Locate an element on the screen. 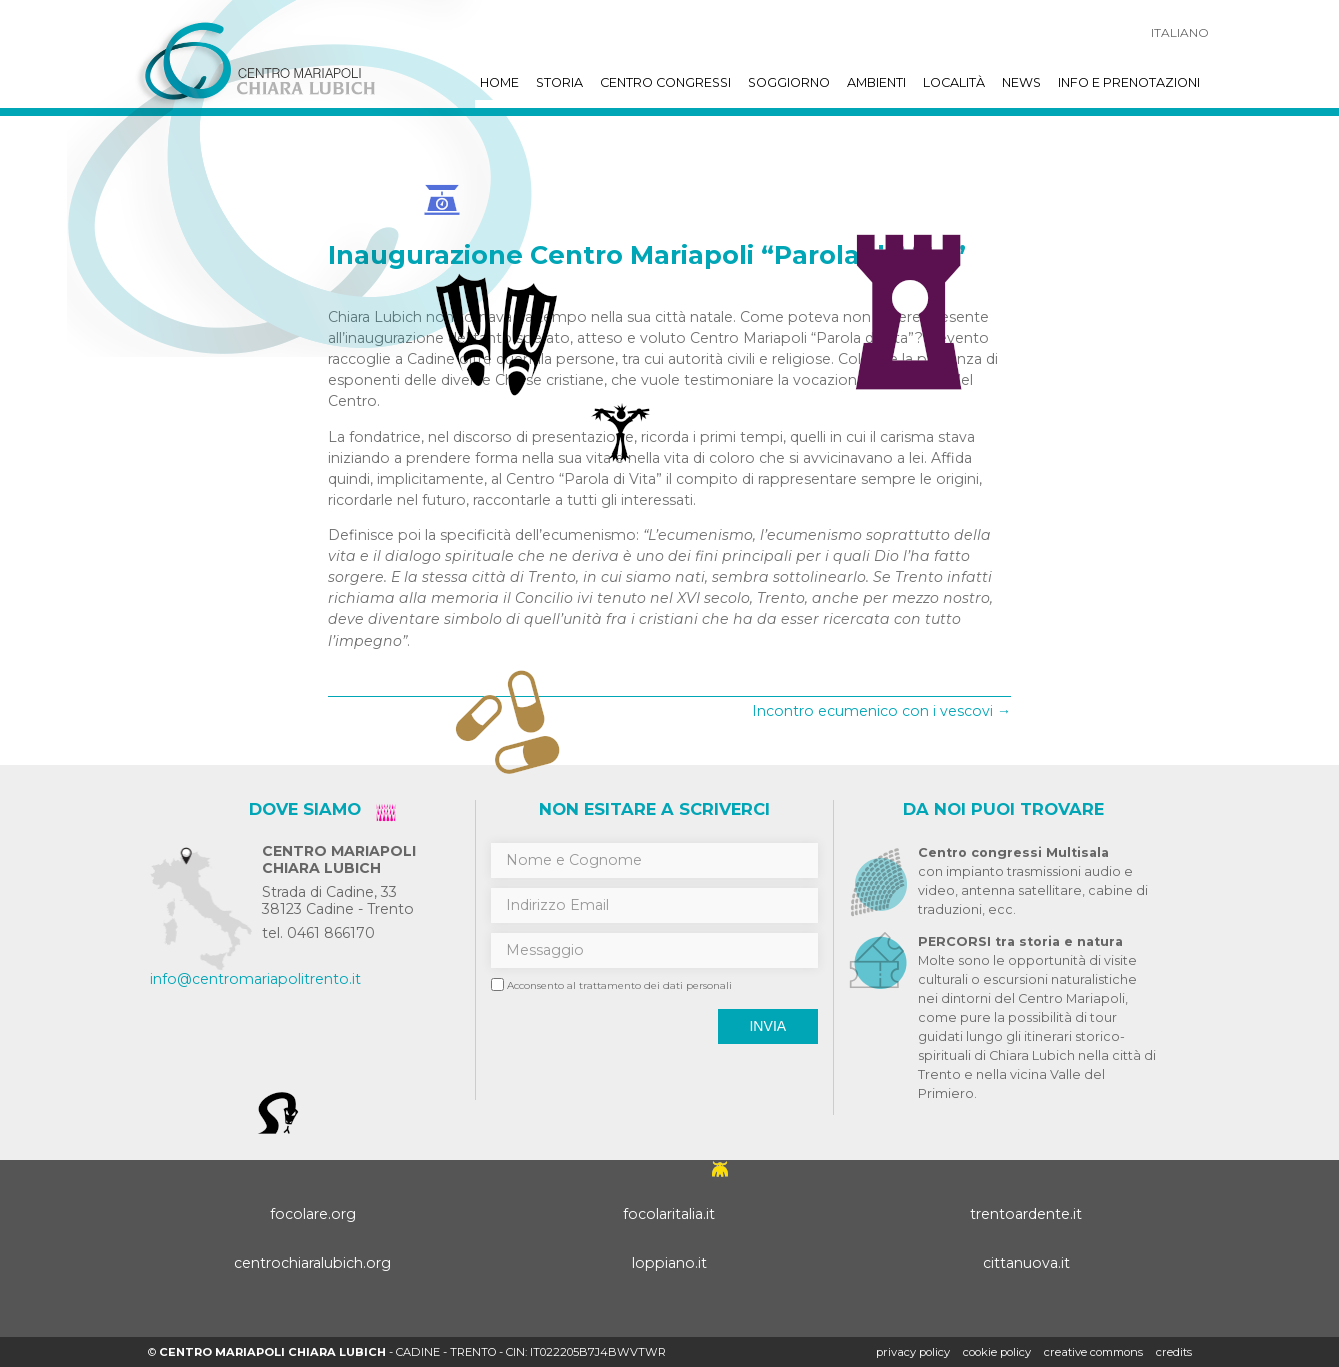 The width and height of the screenshot is (1339, 1367). indicates a farm or agricultural game section is located at coordinates (621, 432).